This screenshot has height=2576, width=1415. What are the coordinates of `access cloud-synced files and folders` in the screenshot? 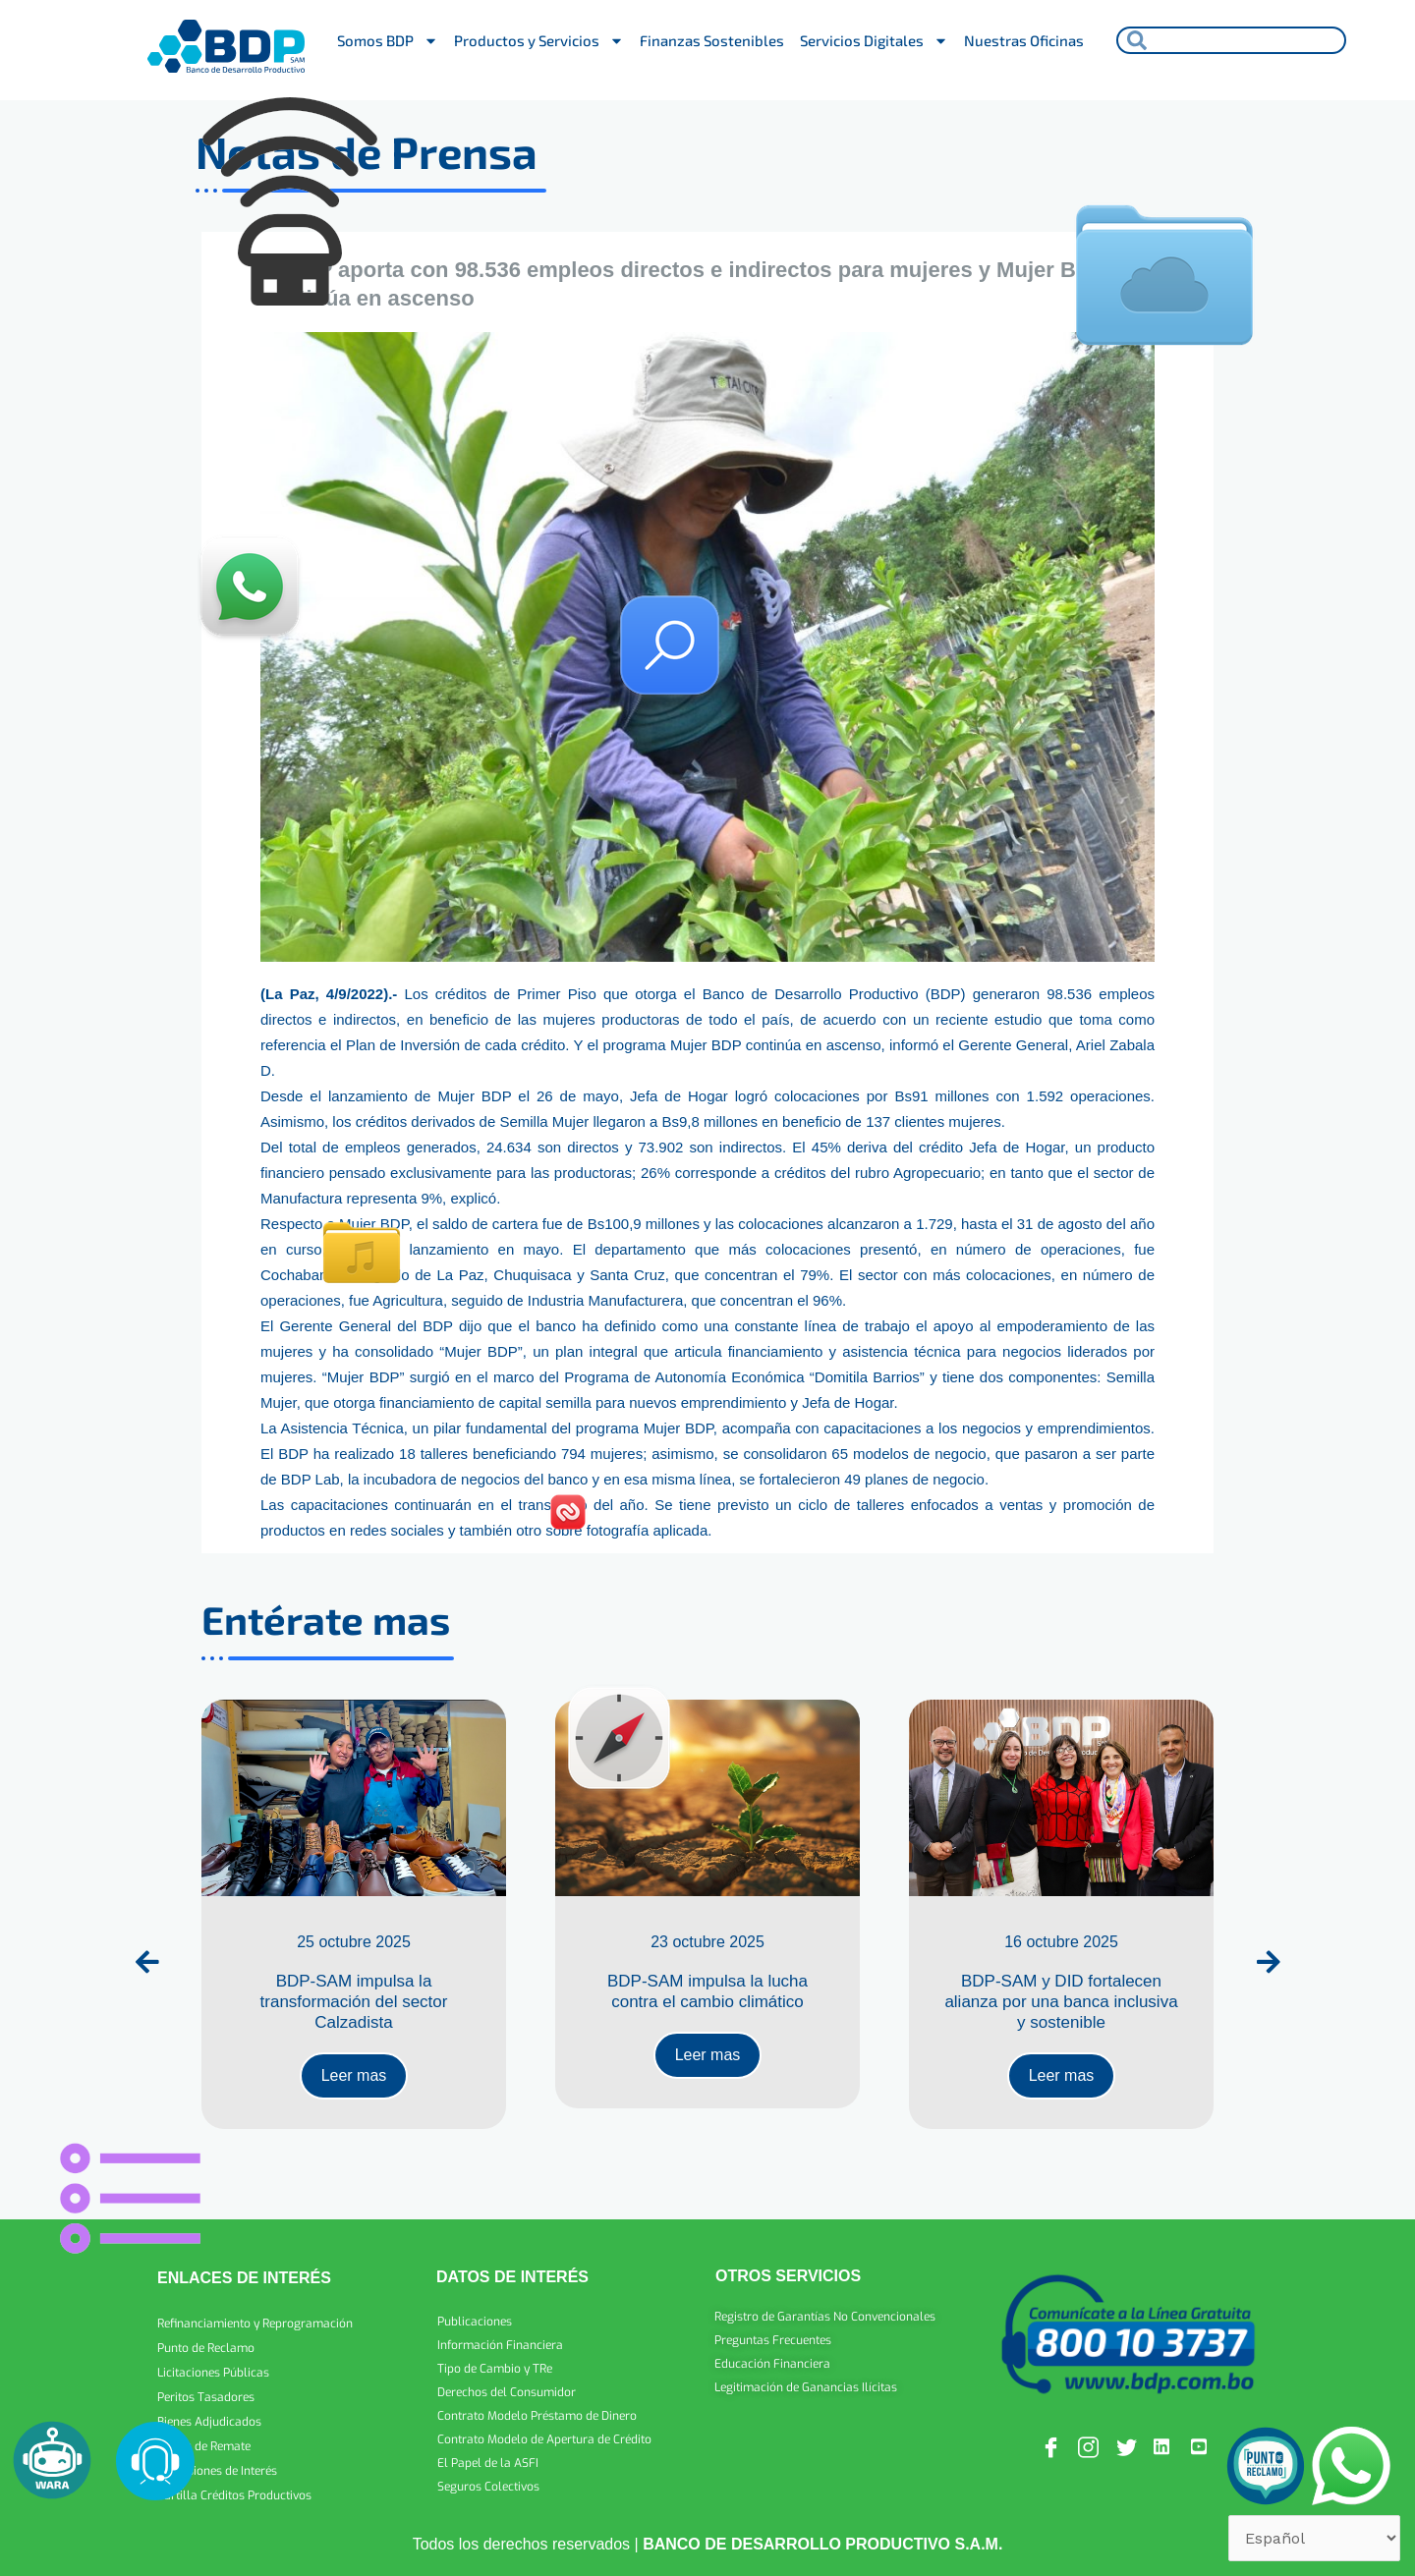 It's located at (1164, 275).